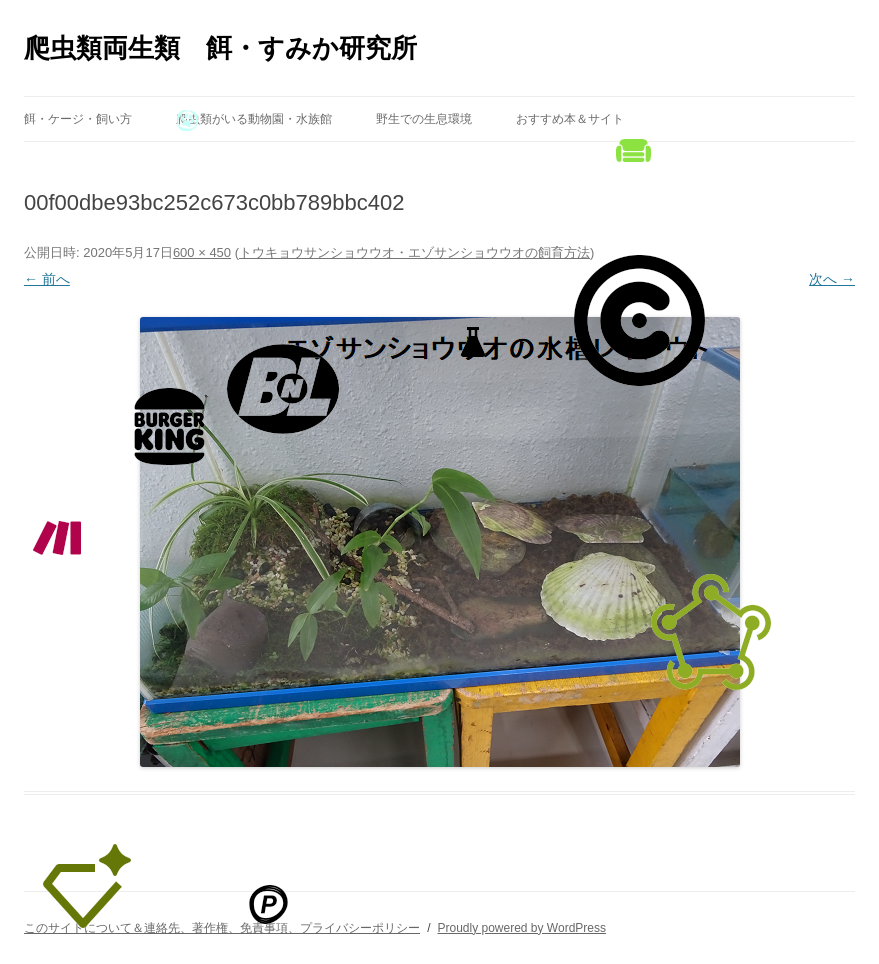 The image size is (879, 964). I want to click on open the Burger King app, so click(169, 426).